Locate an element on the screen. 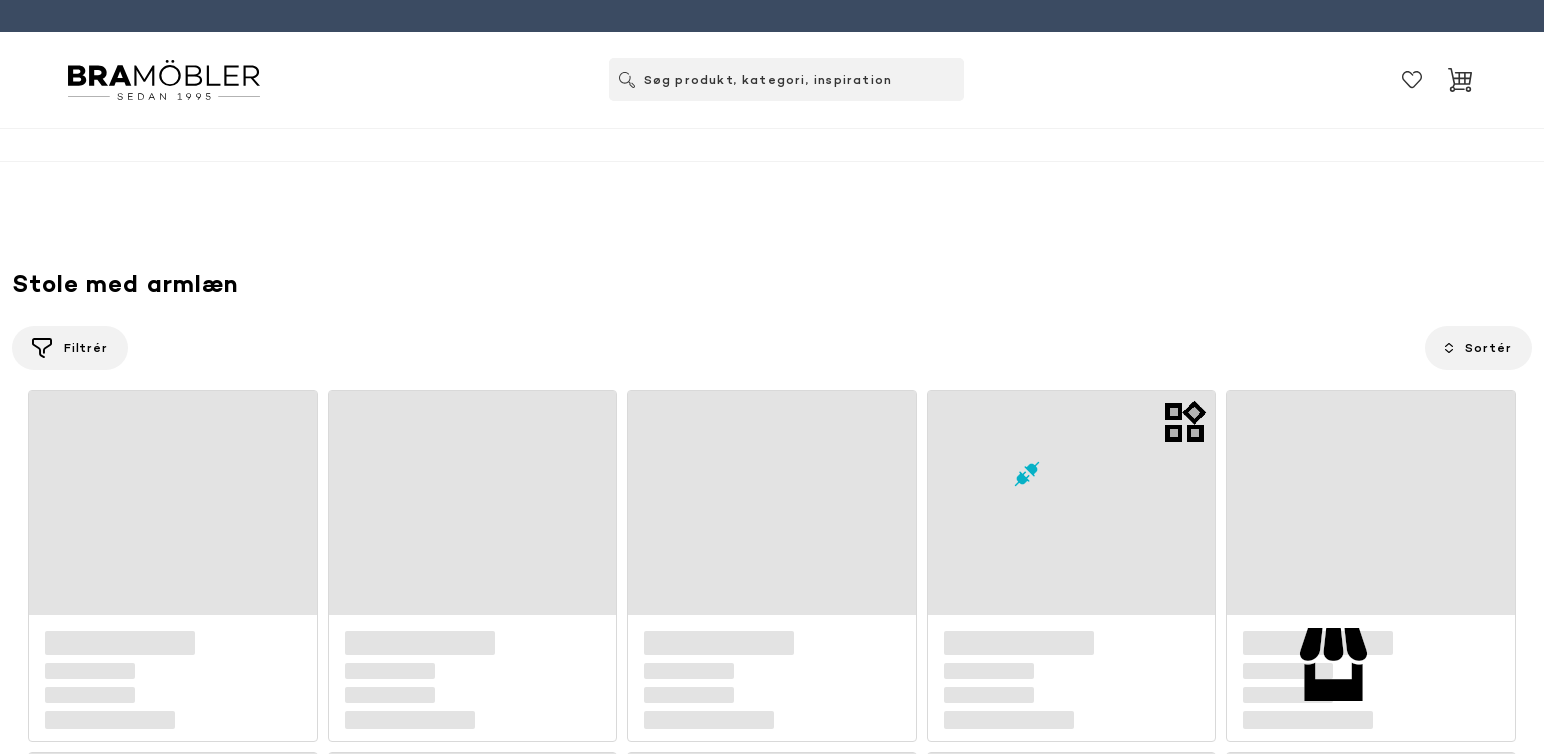 The image size is (1544, 754). open the store or shop is located at coordinates (1333, 664).